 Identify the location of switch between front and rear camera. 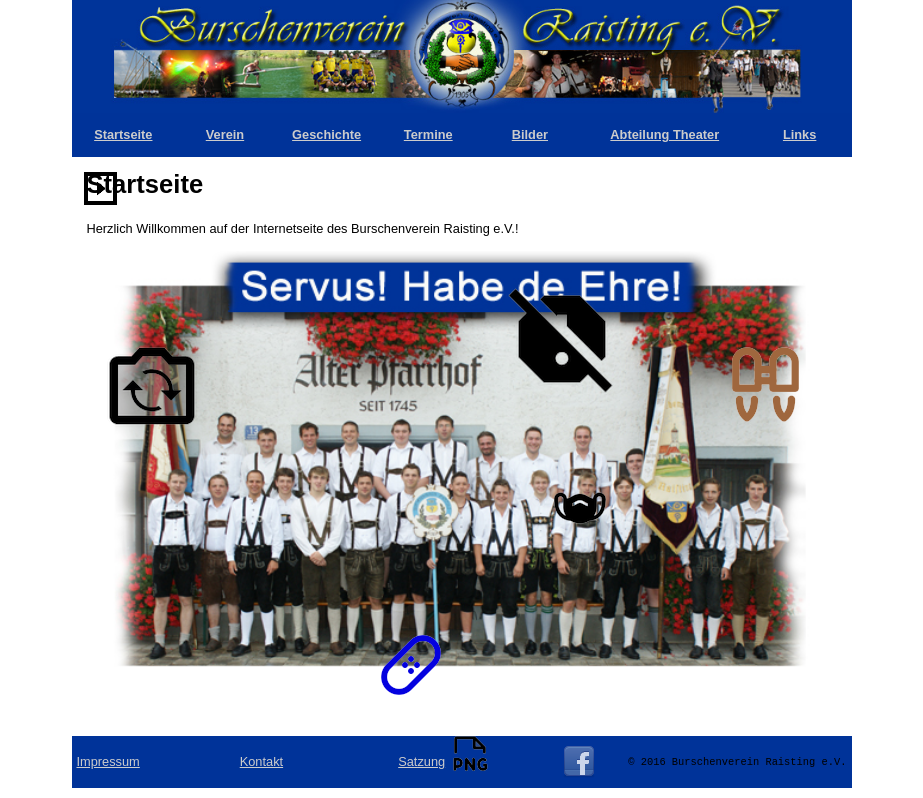
(152, 386).